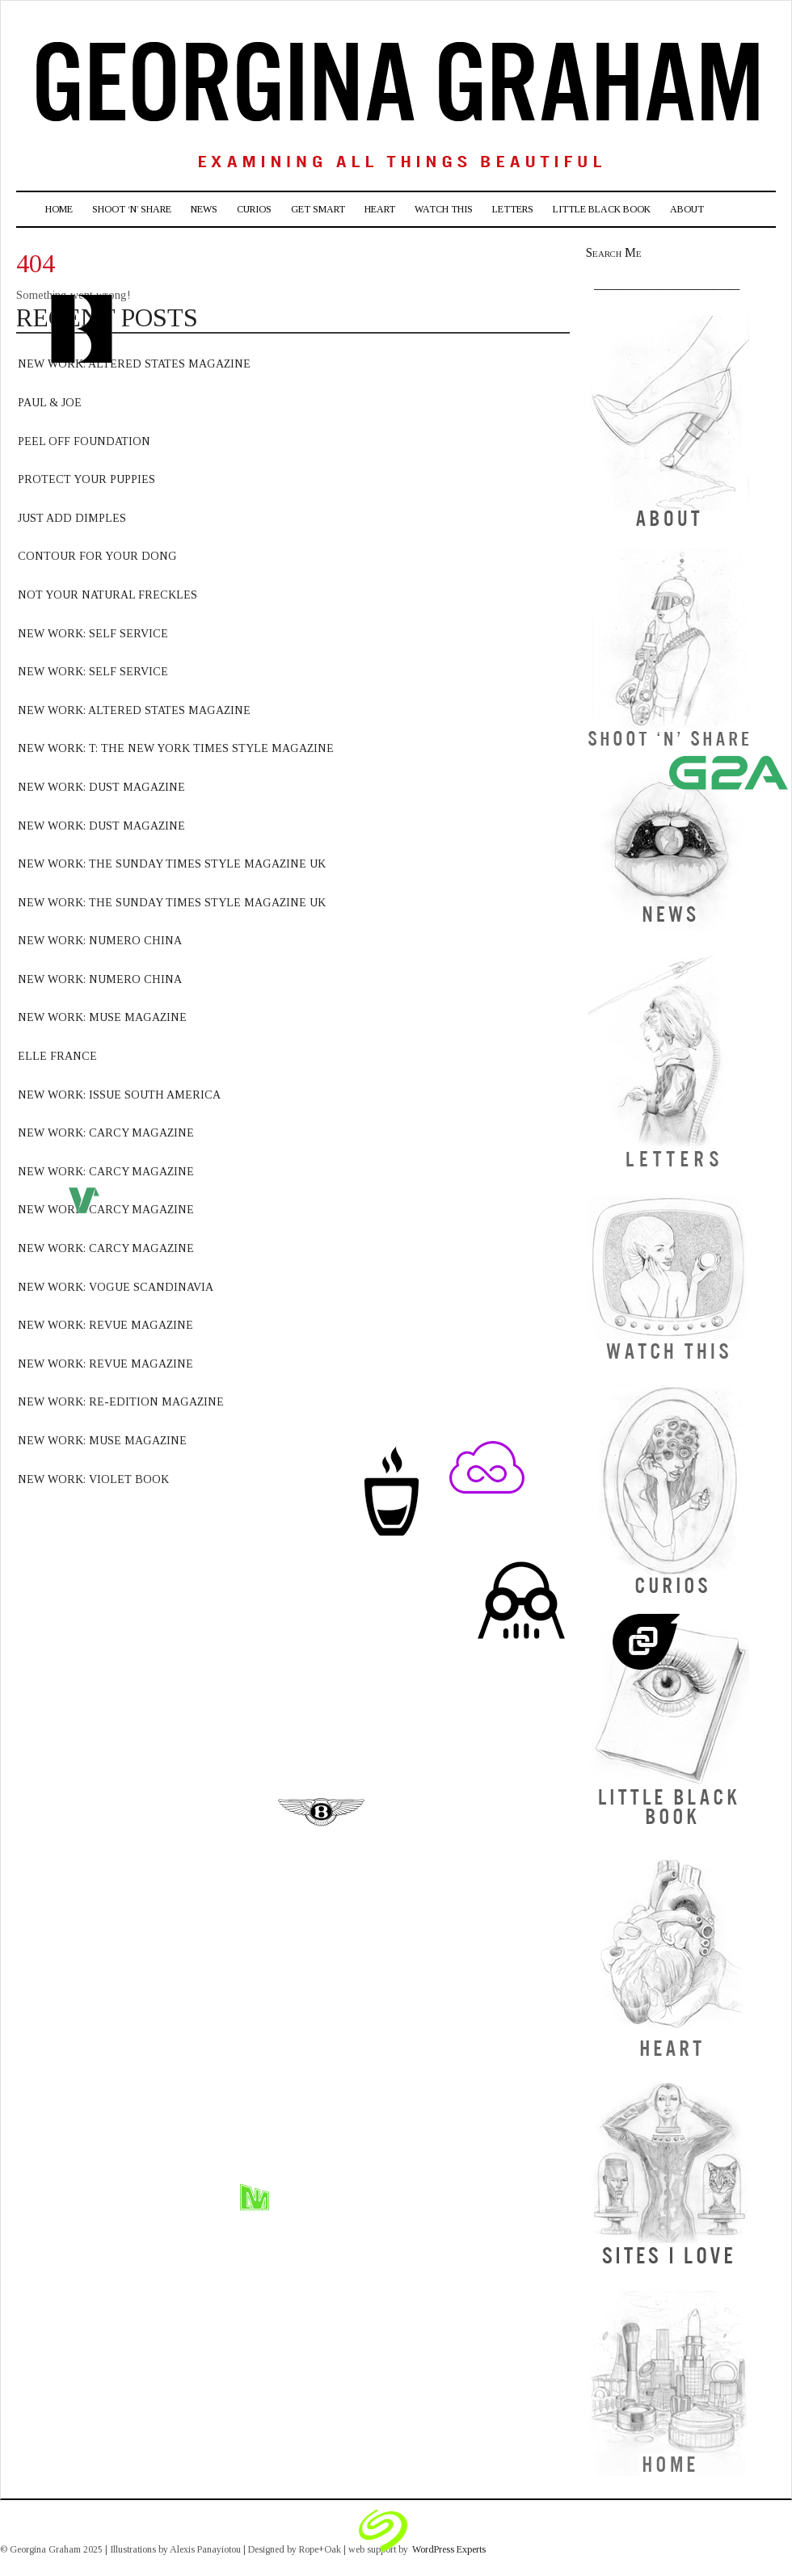 The image size is (792, 2576). What do you see at coordinates (391, 1490) in the screenshot?
I see `mocha javascript testing framework logo` at bounding box center [391, 1490].